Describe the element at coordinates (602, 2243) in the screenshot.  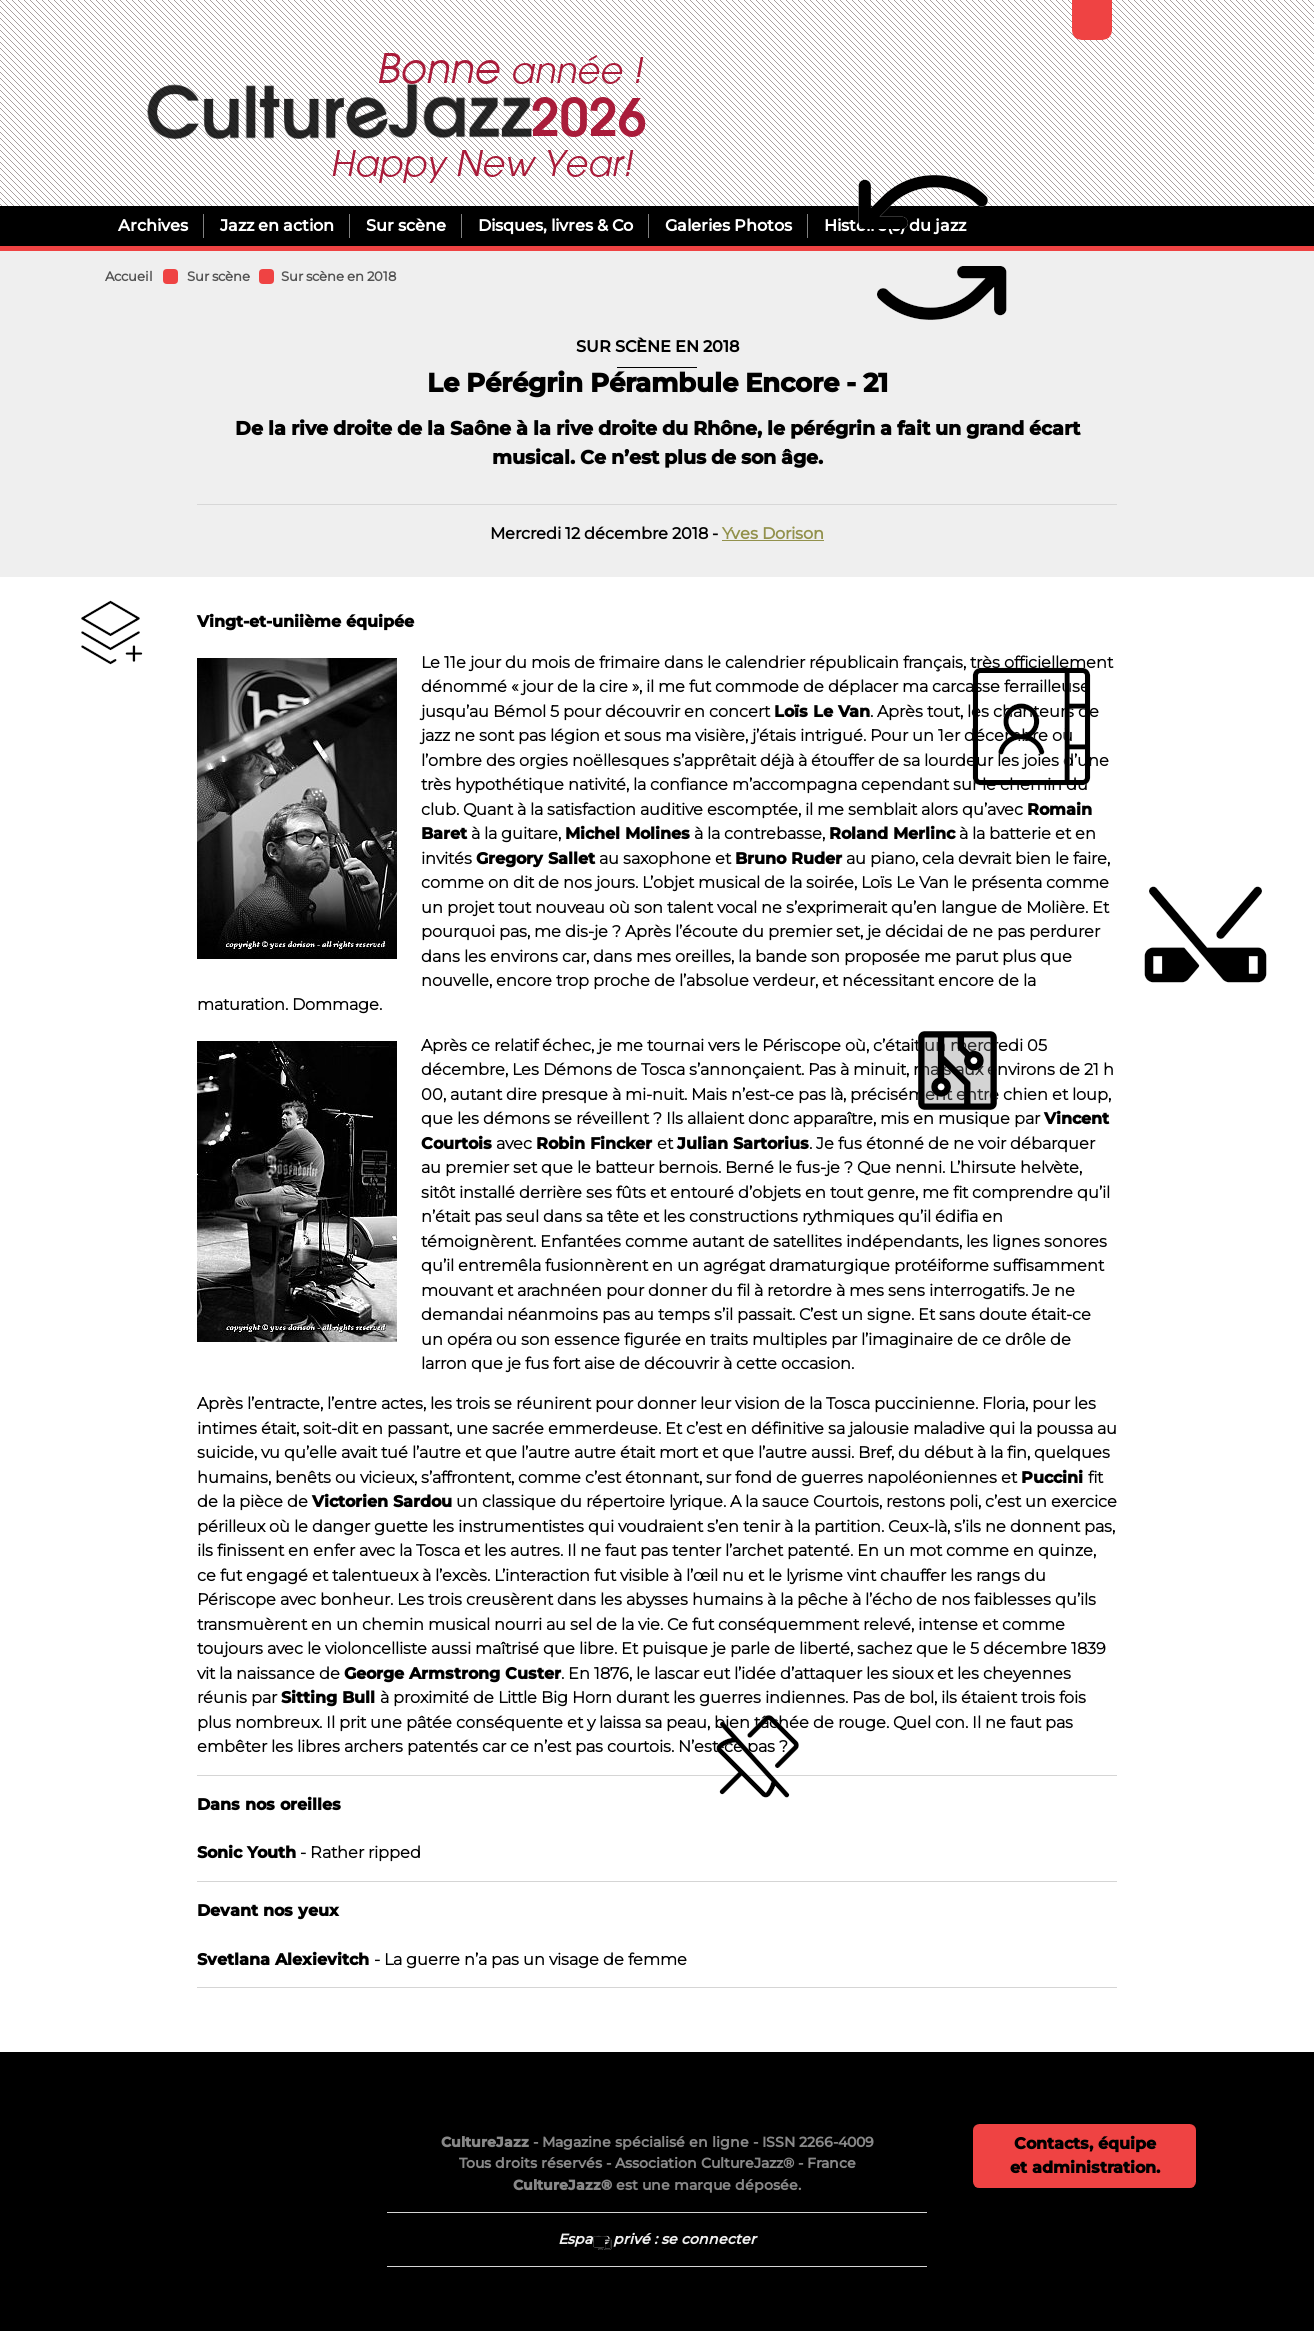
I see `manage connected devices` at that location.